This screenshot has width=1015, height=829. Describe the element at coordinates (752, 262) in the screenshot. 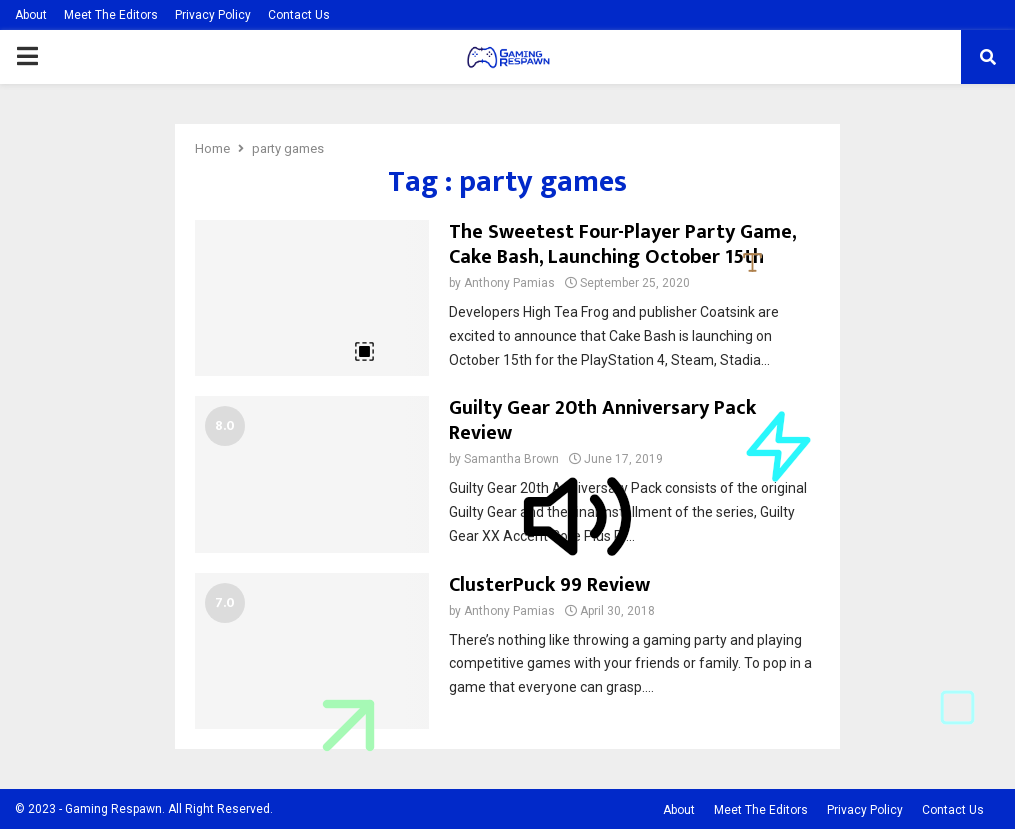

I see `access text formatting options` at that location.